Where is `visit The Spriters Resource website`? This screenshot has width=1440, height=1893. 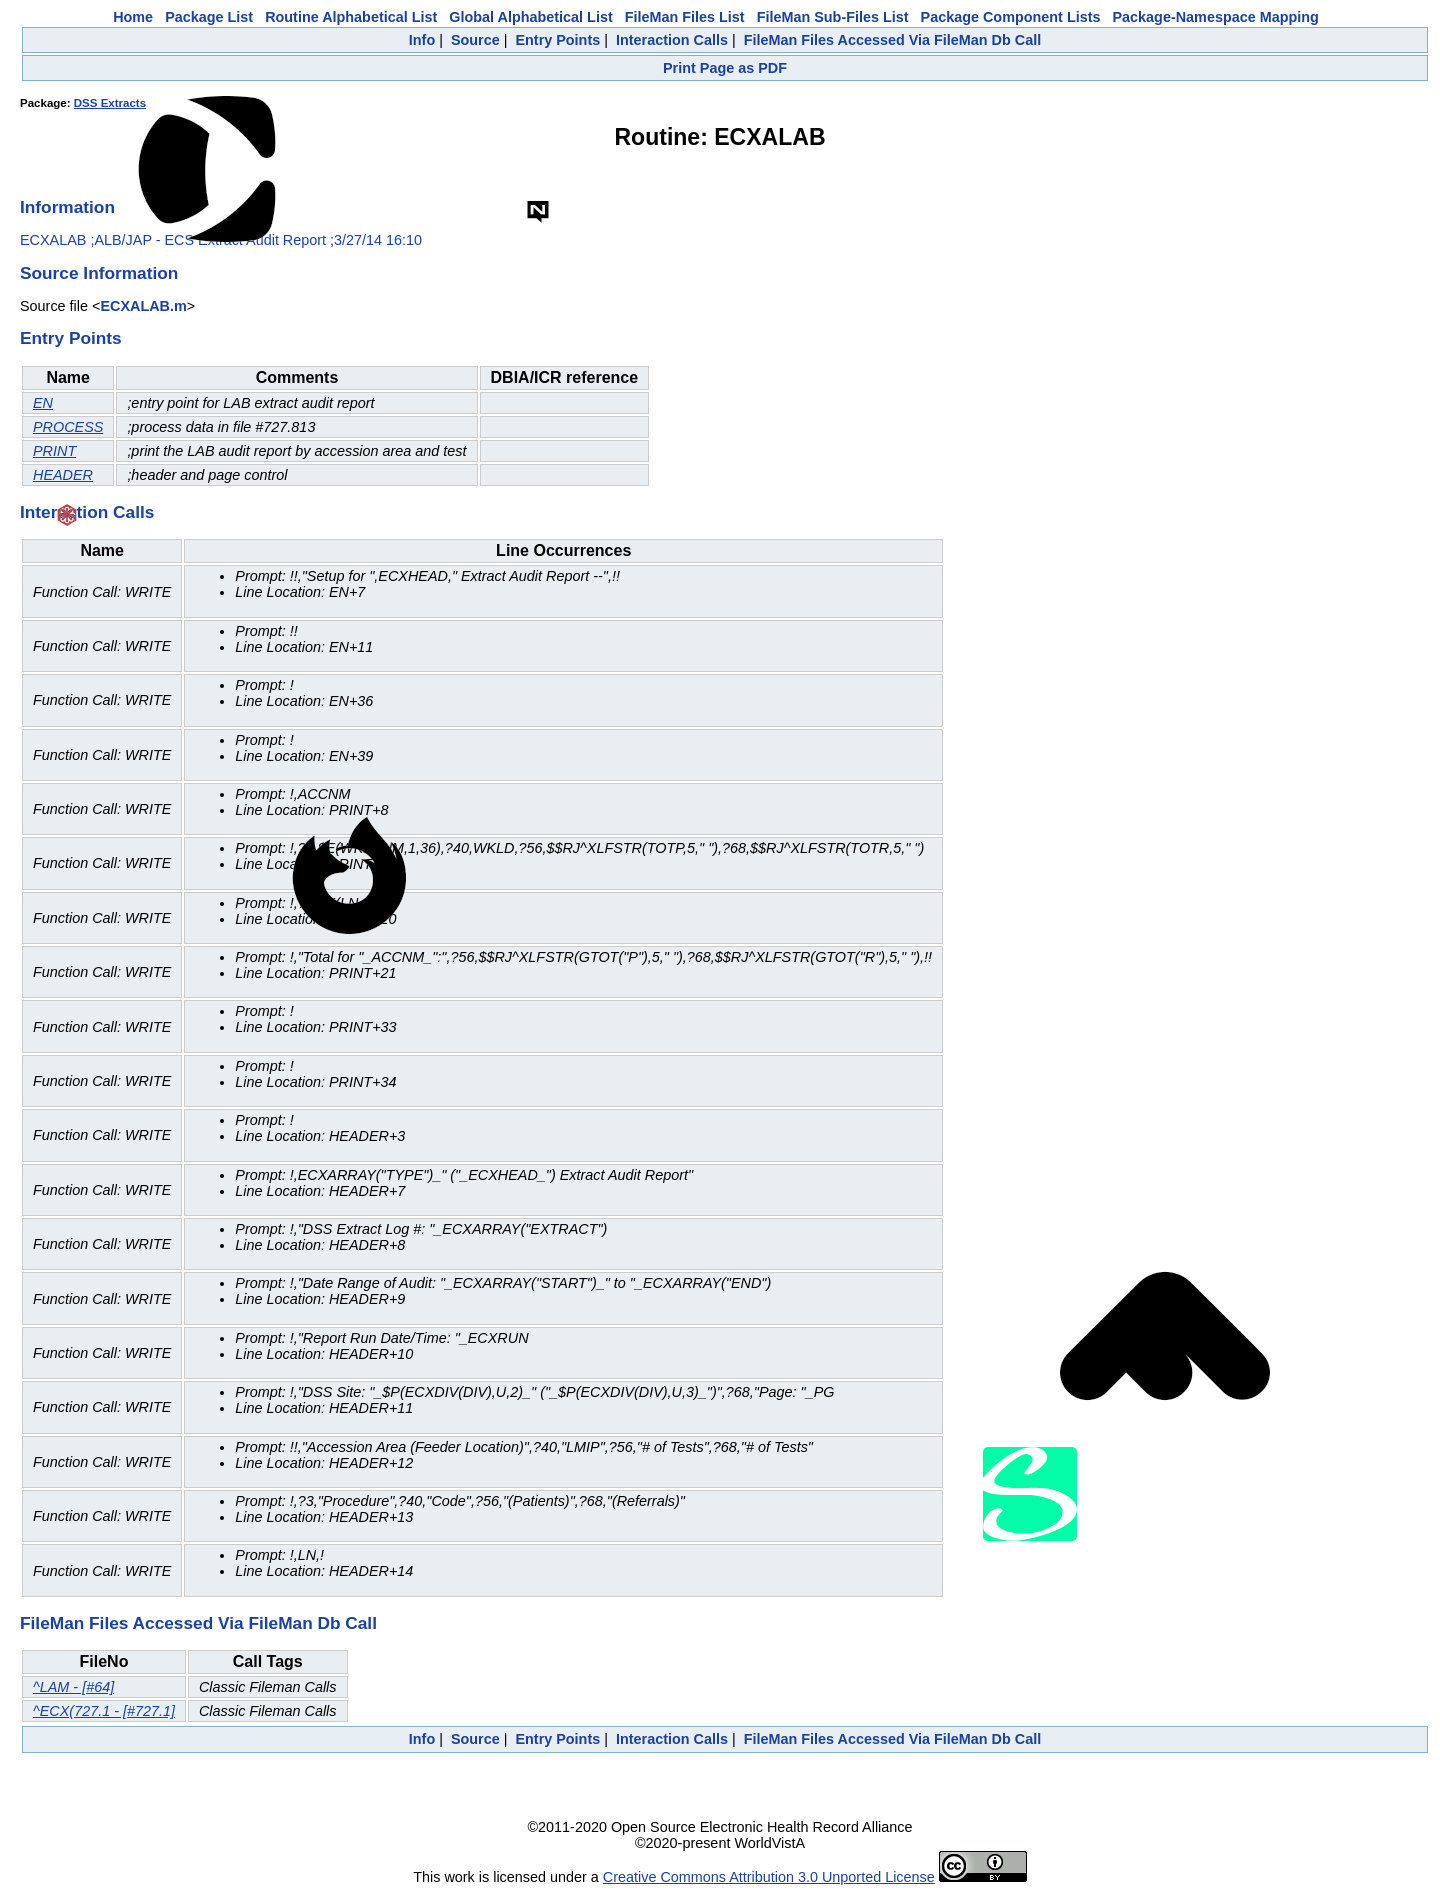
visit The Spriters Resource website is located at coordinates (1030, 1494).